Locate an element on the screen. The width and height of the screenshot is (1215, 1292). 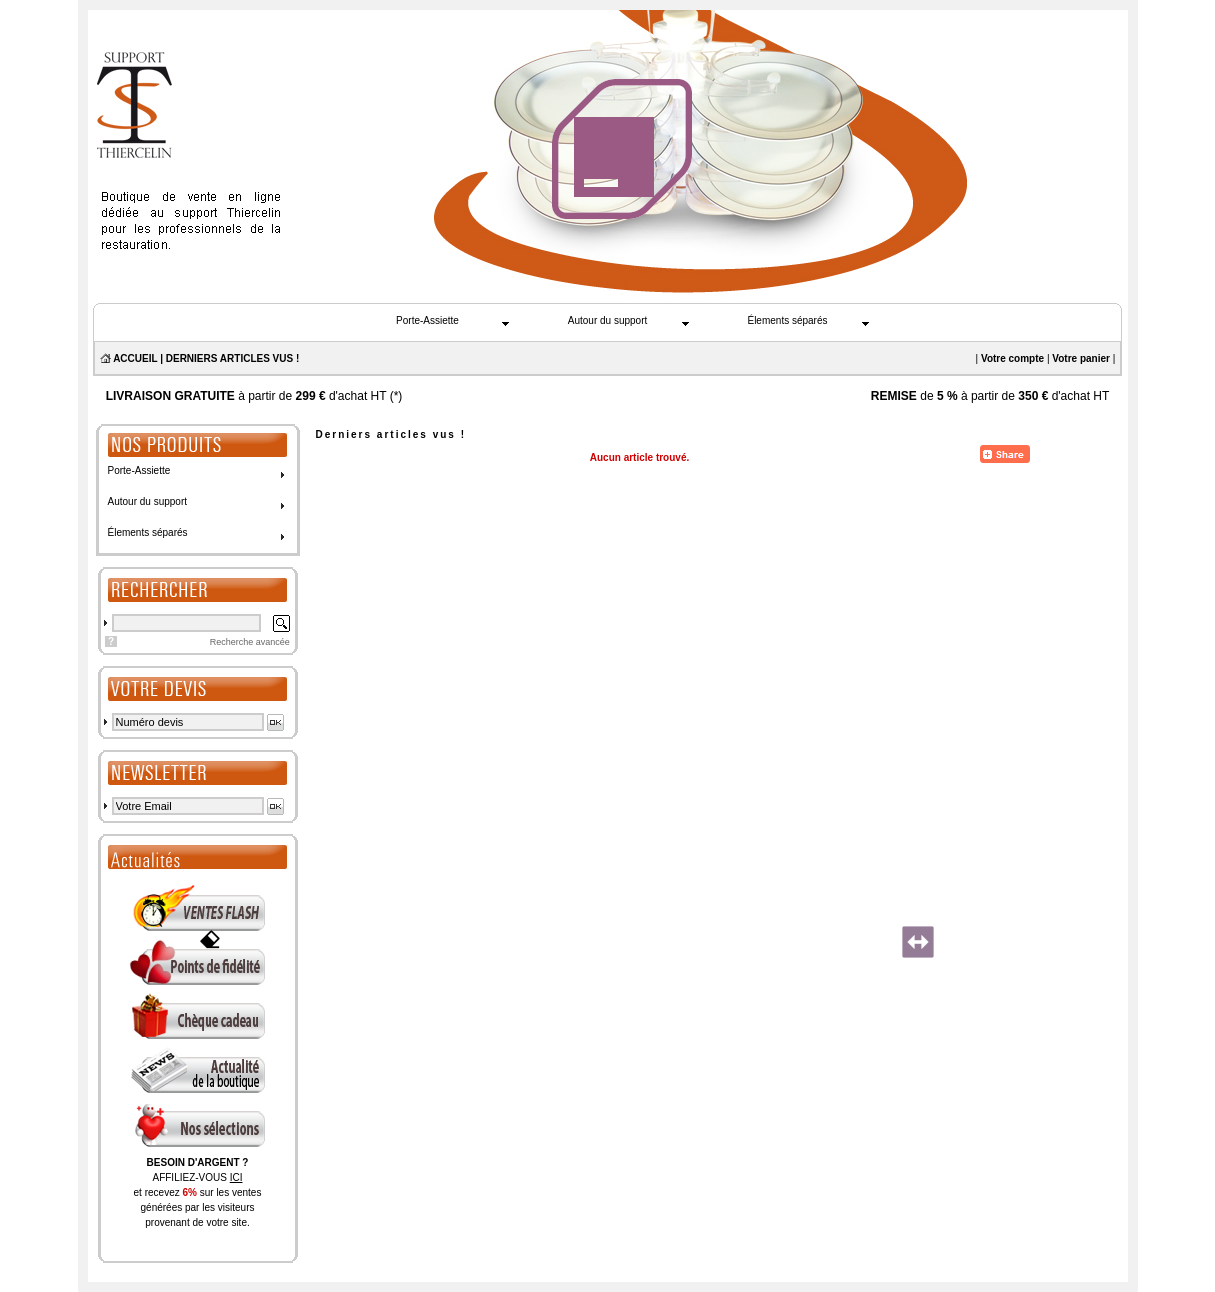
jetbrains company logo is located at coordinates (622, 149).